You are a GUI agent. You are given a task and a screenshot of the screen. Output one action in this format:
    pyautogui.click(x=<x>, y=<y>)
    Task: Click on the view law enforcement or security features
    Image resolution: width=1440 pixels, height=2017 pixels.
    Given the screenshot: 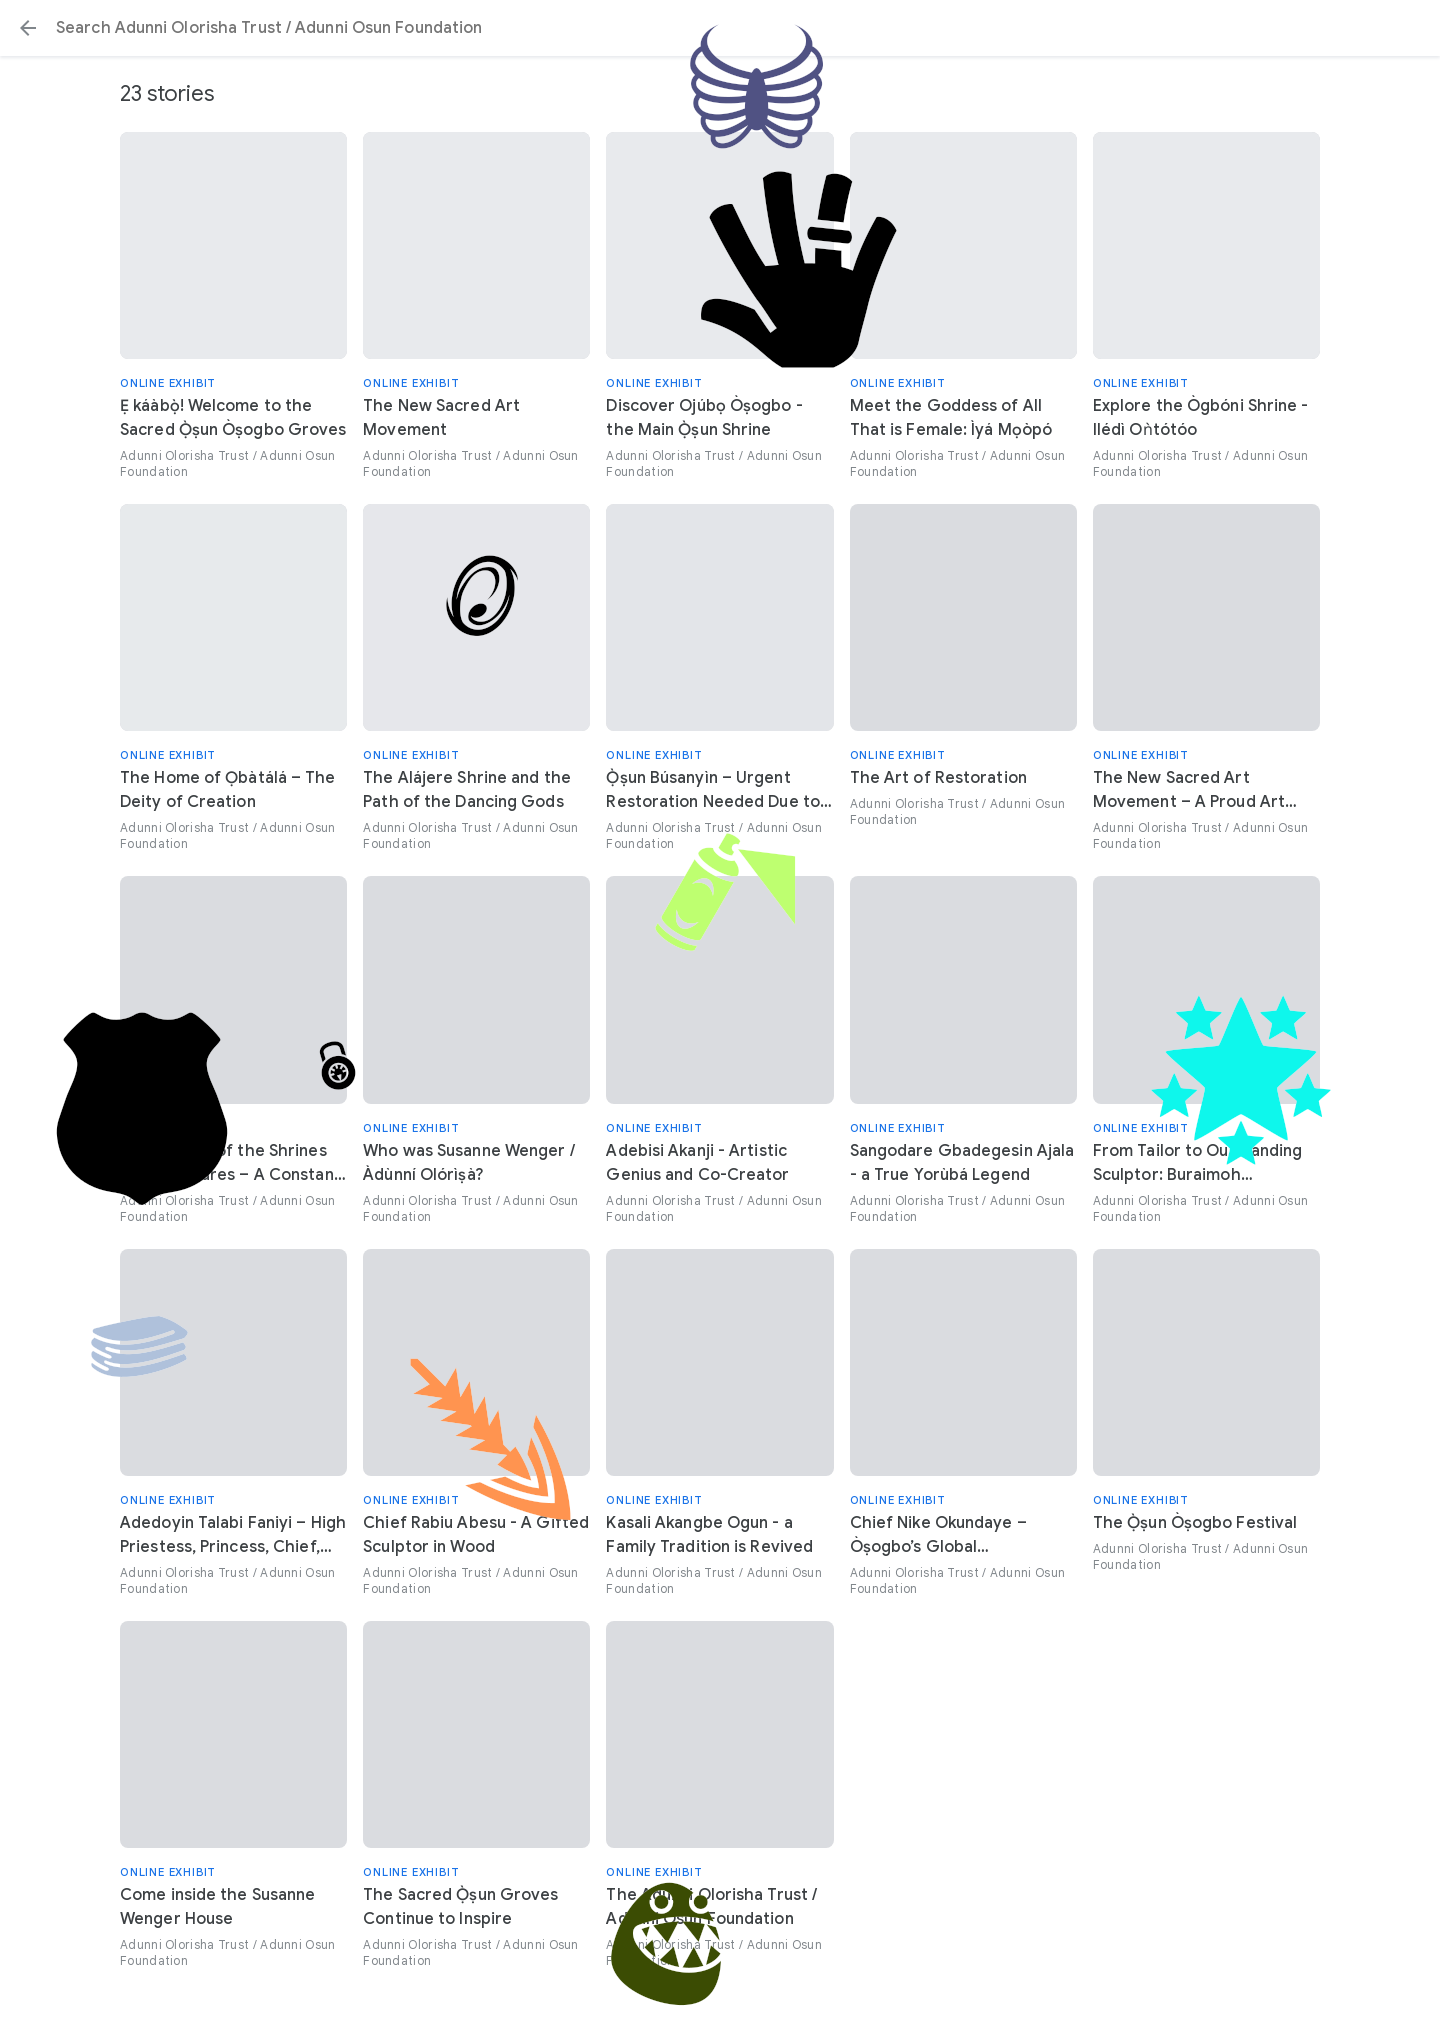 What is the action you would take?
    pyautogui.click(x=142, y=1109)
    